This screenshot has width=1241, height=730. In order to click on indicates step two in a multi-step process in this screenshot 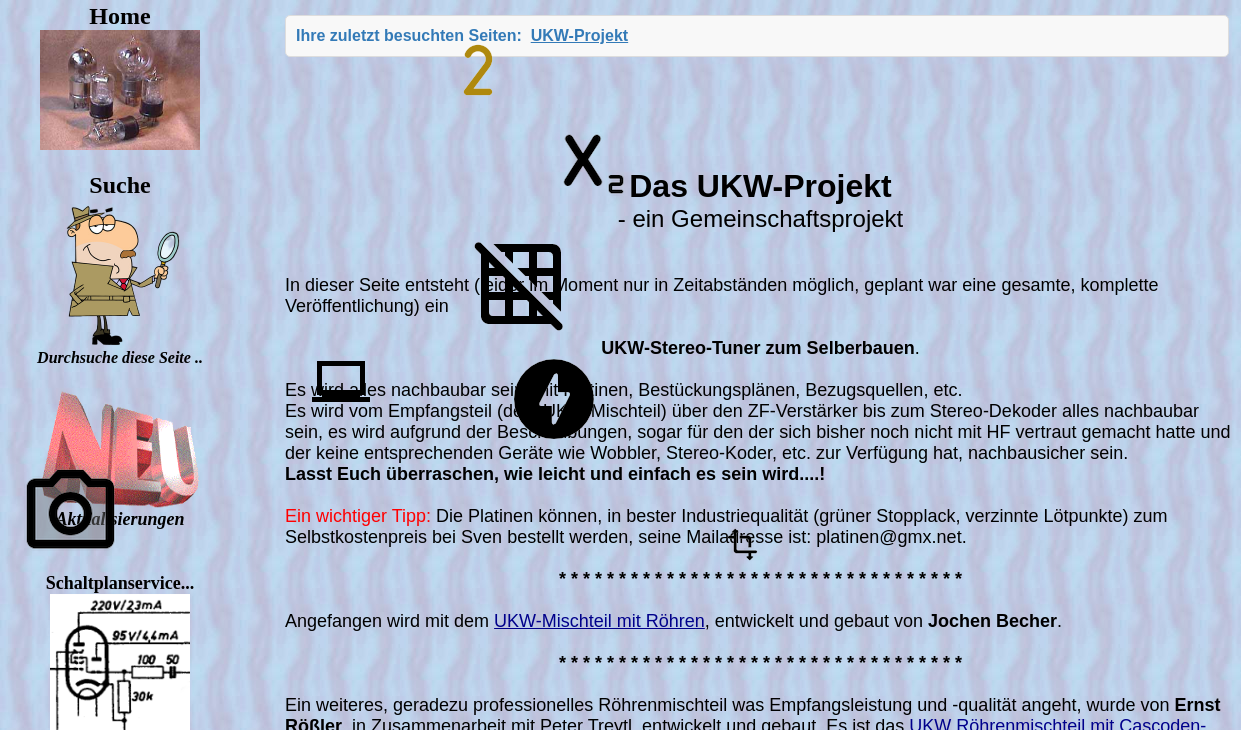, I will do `click(478, 70)`.